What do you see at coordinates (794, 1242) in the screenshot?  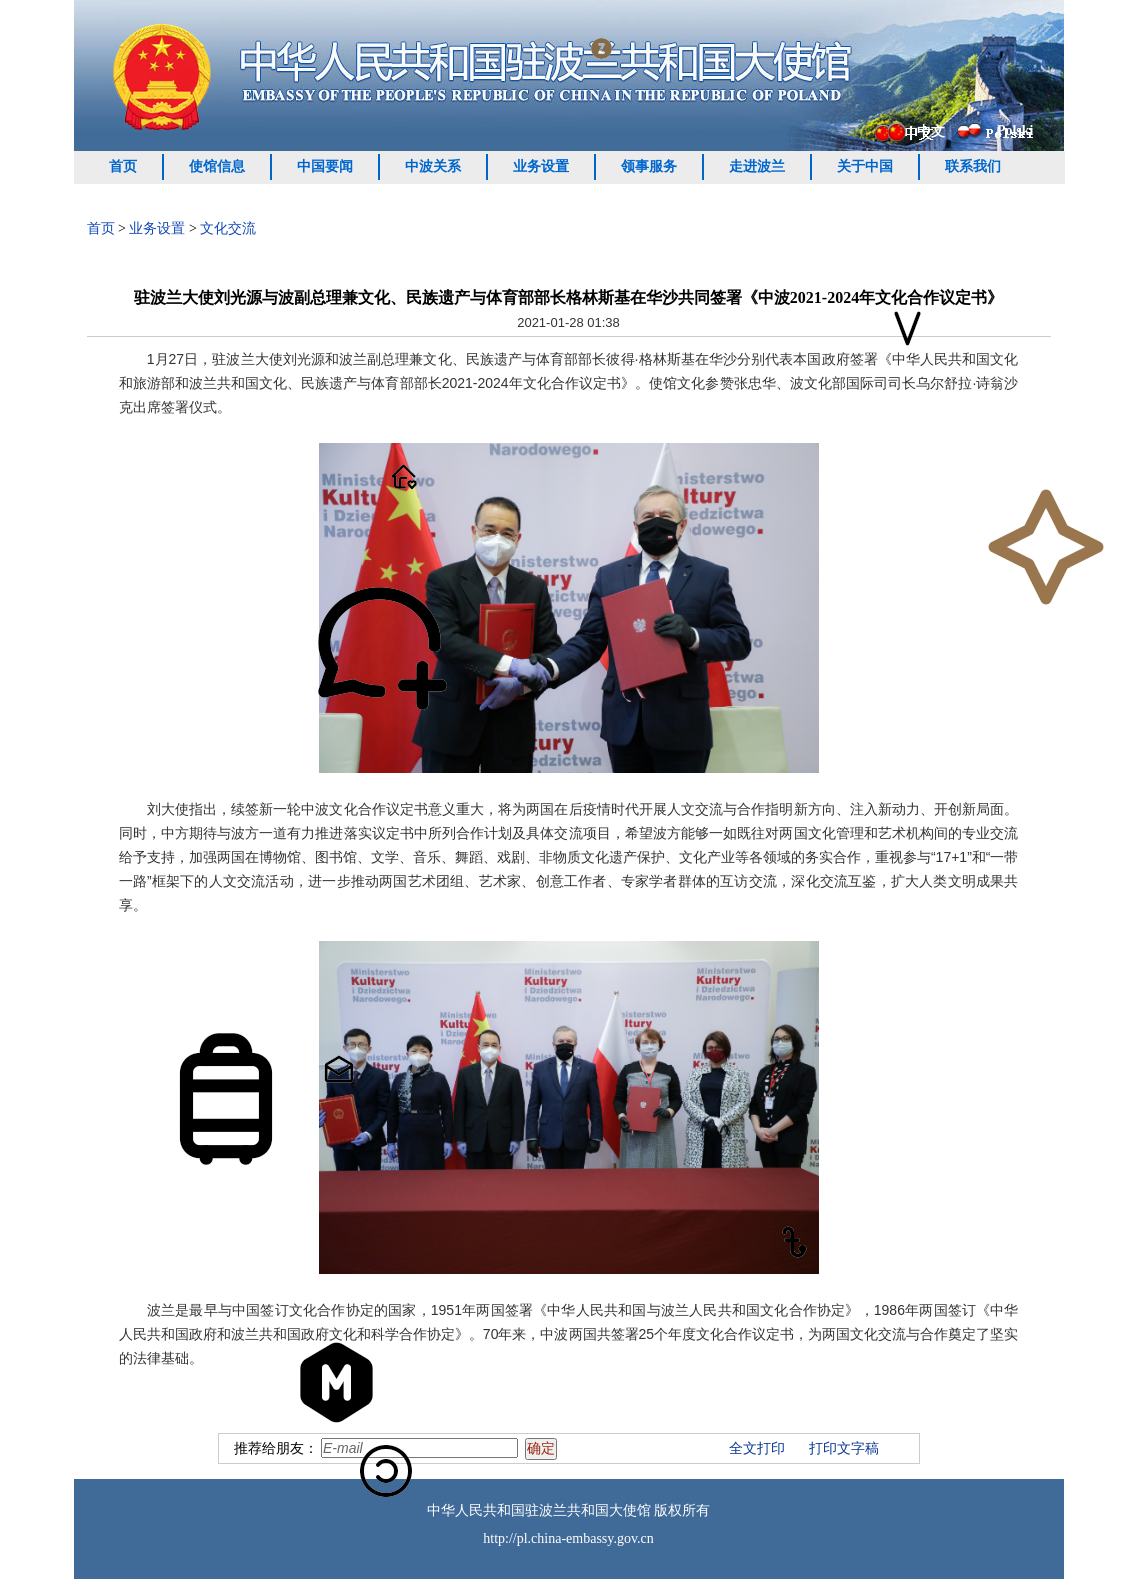 I see `indicates bangladeshi taka currency` at bounding box center [794, 1242].